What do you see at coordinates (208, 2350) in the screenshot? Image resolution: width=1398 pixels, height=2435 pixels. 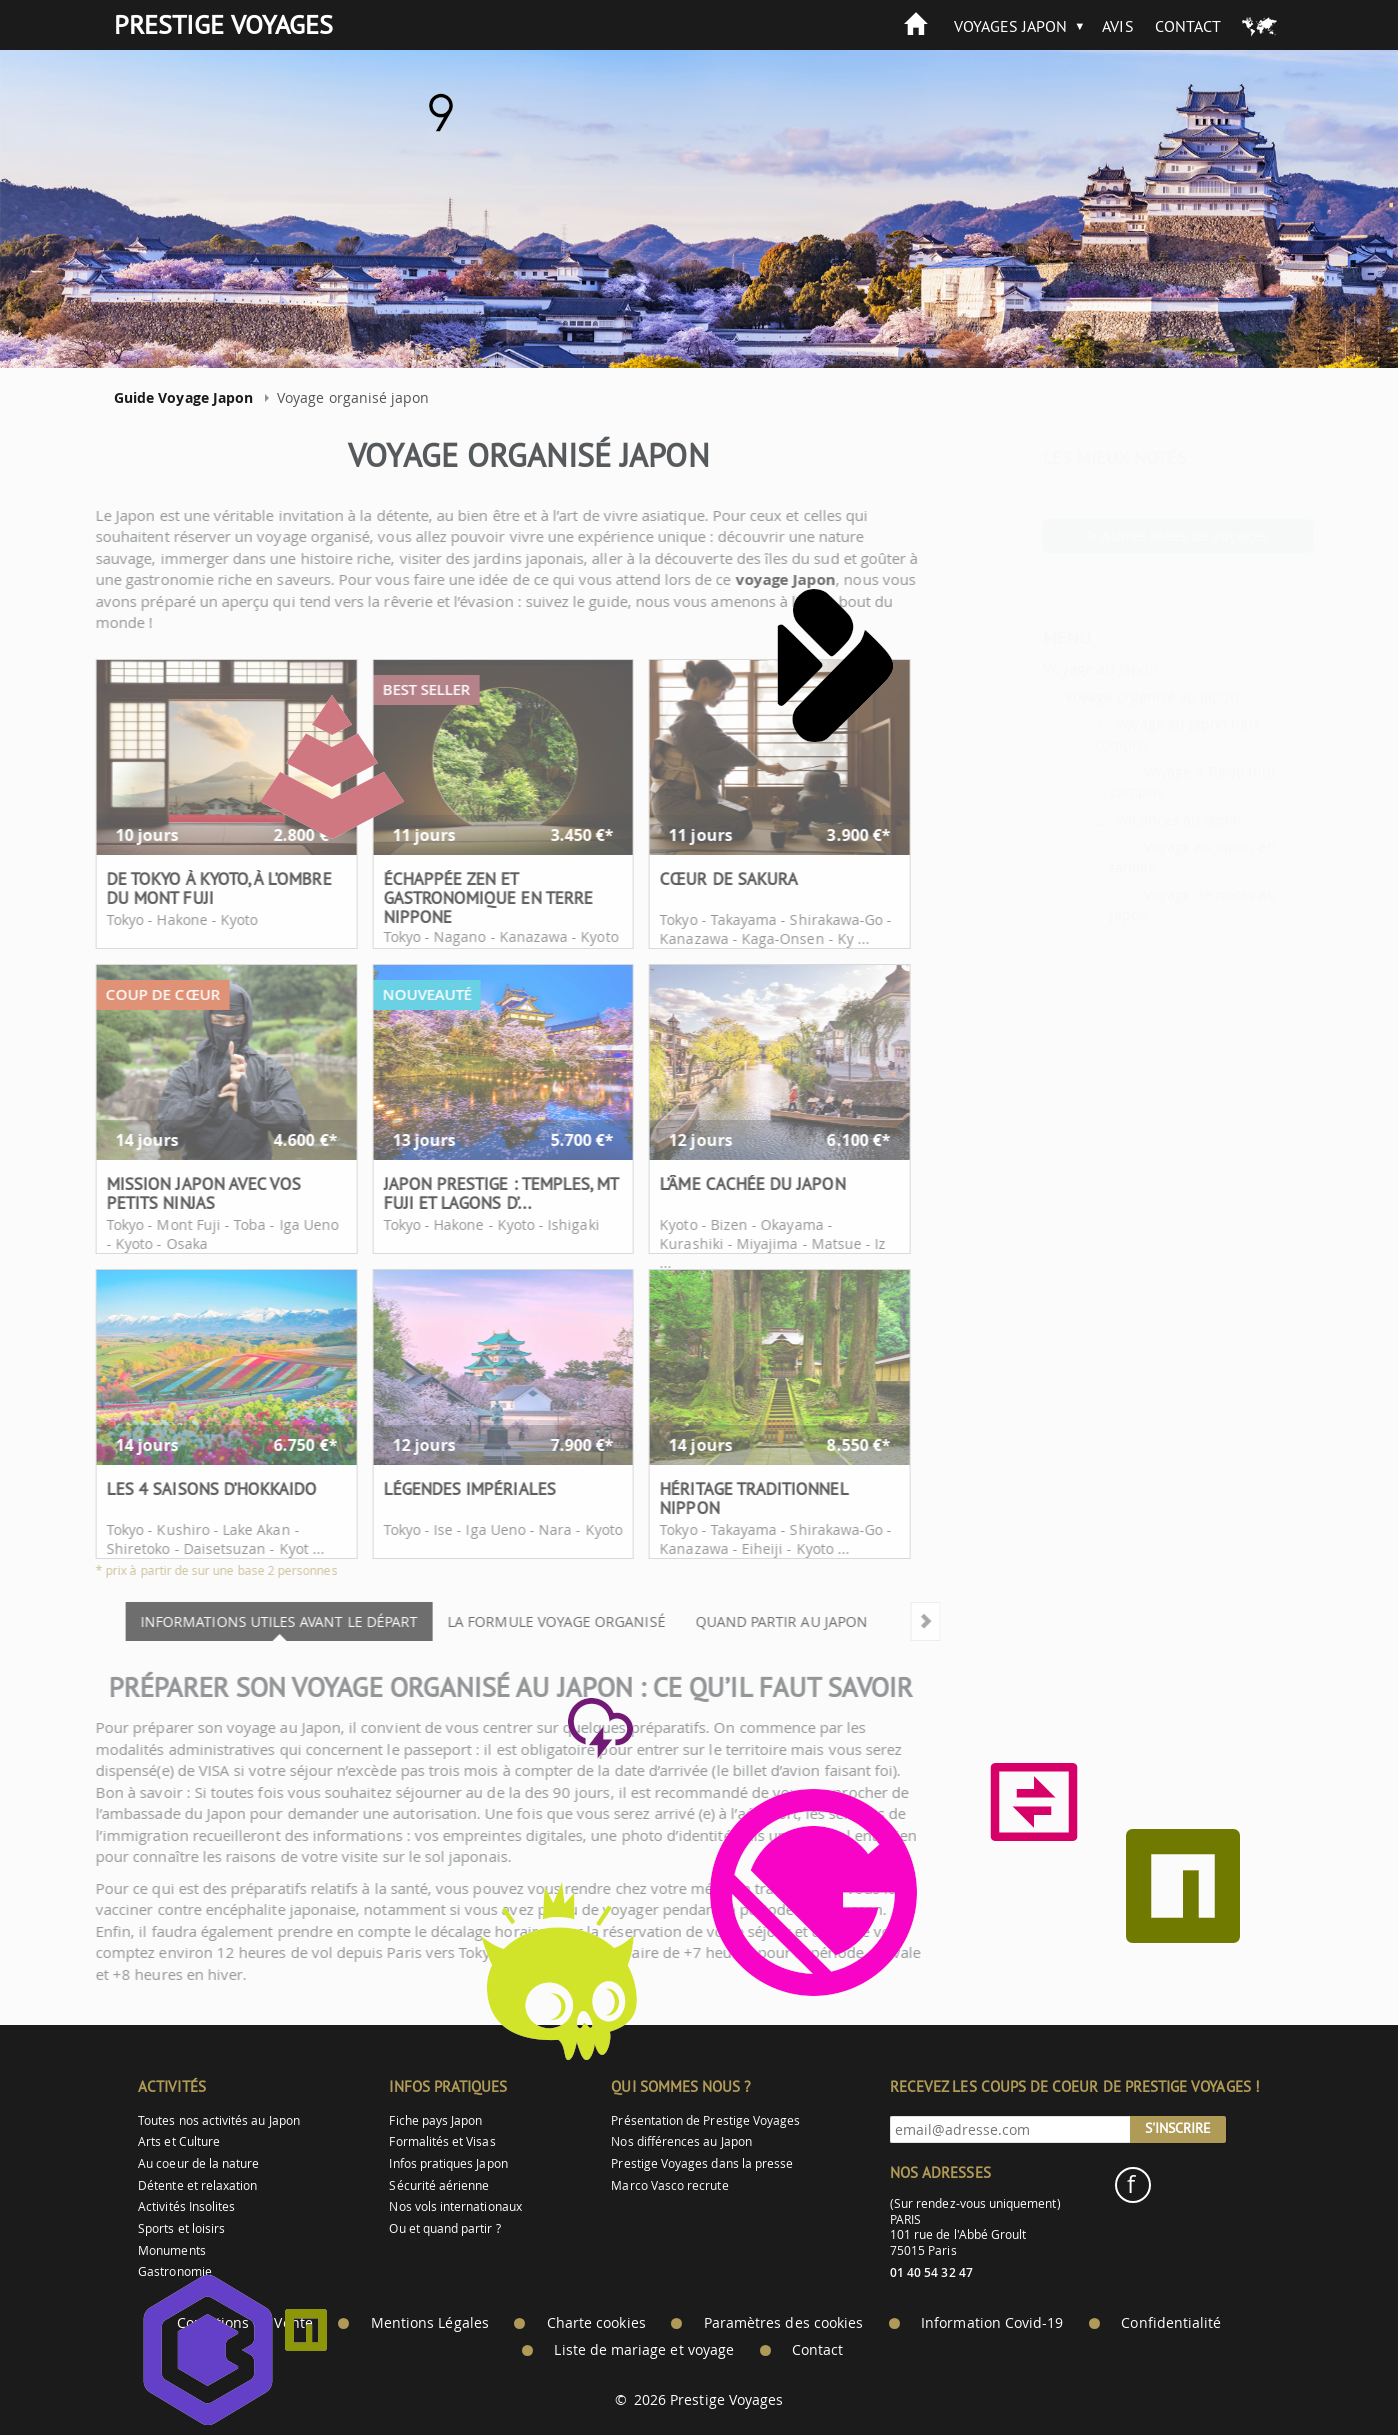 I see `open the Bakaláři school management app` at bounding box center [208, 2350].